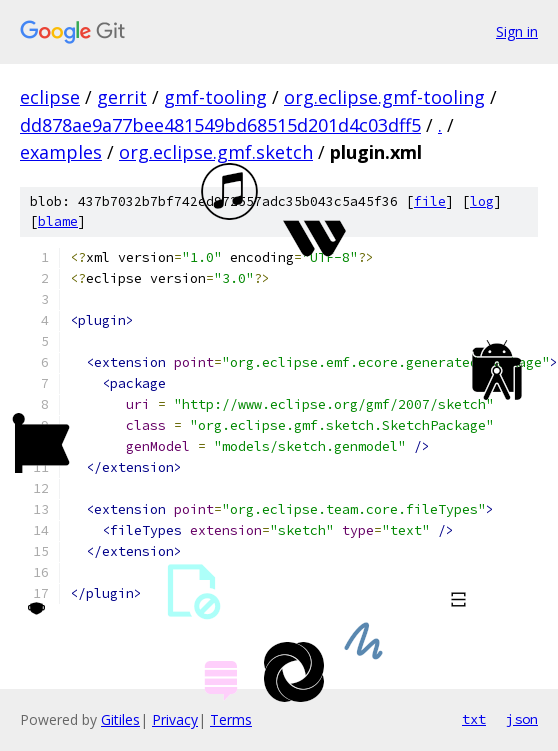 The width and height of the screenshot is (558, 751). I want to click on open android studio, so click(497, 370).